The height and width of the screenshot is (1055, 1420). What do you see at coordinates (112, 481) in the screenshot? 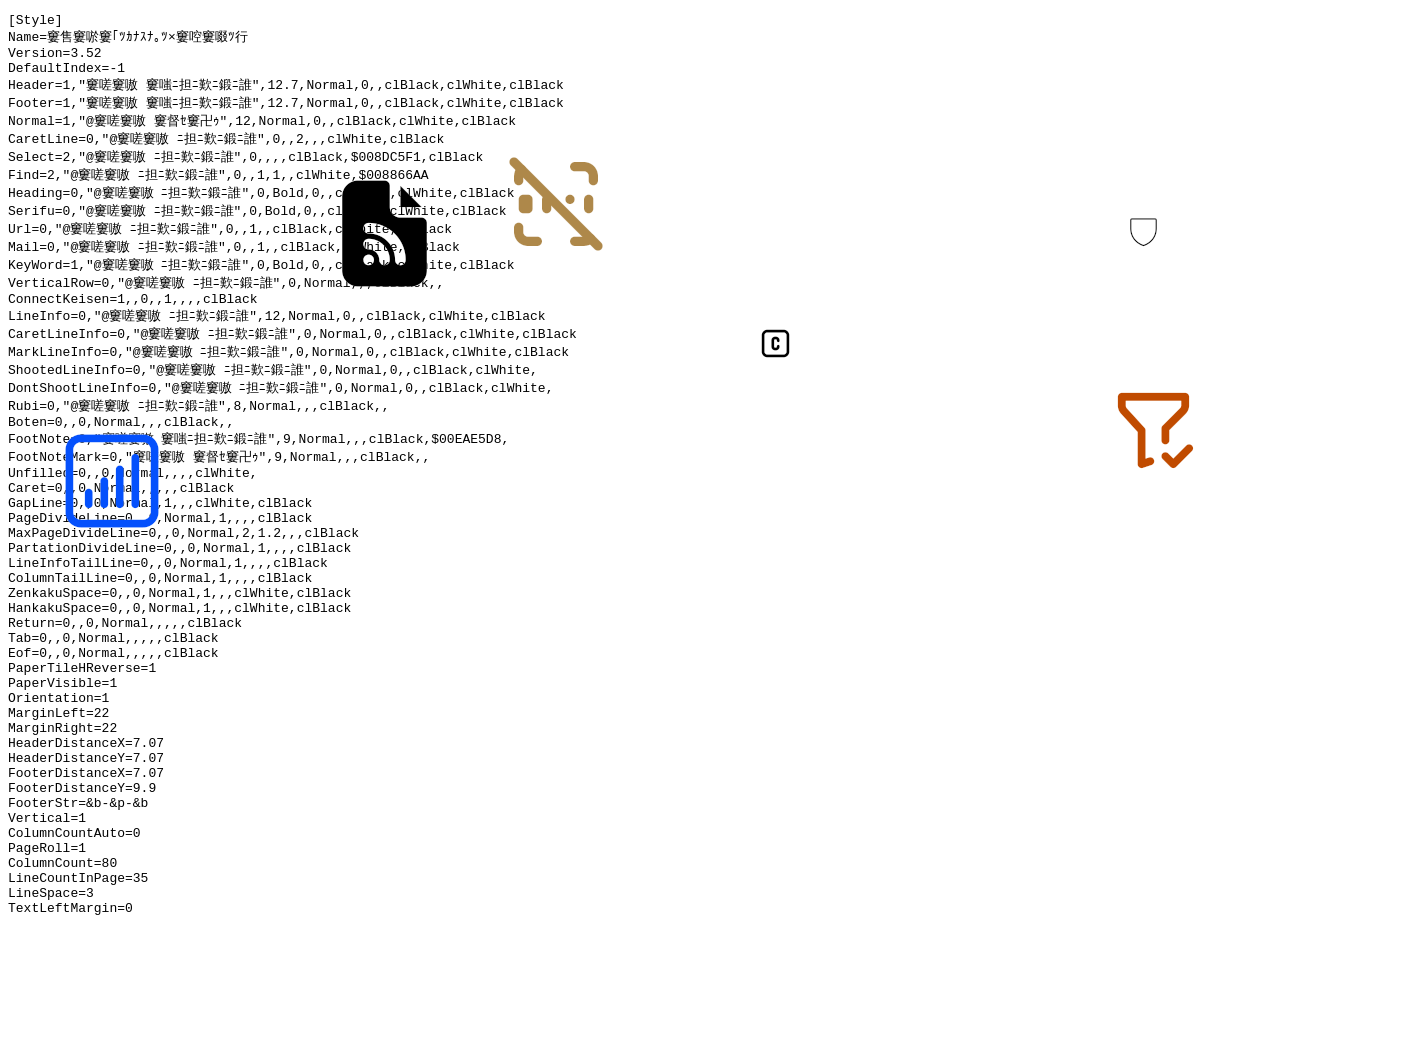
I see `view analytics or statistics` at bounding box center [112, 481].